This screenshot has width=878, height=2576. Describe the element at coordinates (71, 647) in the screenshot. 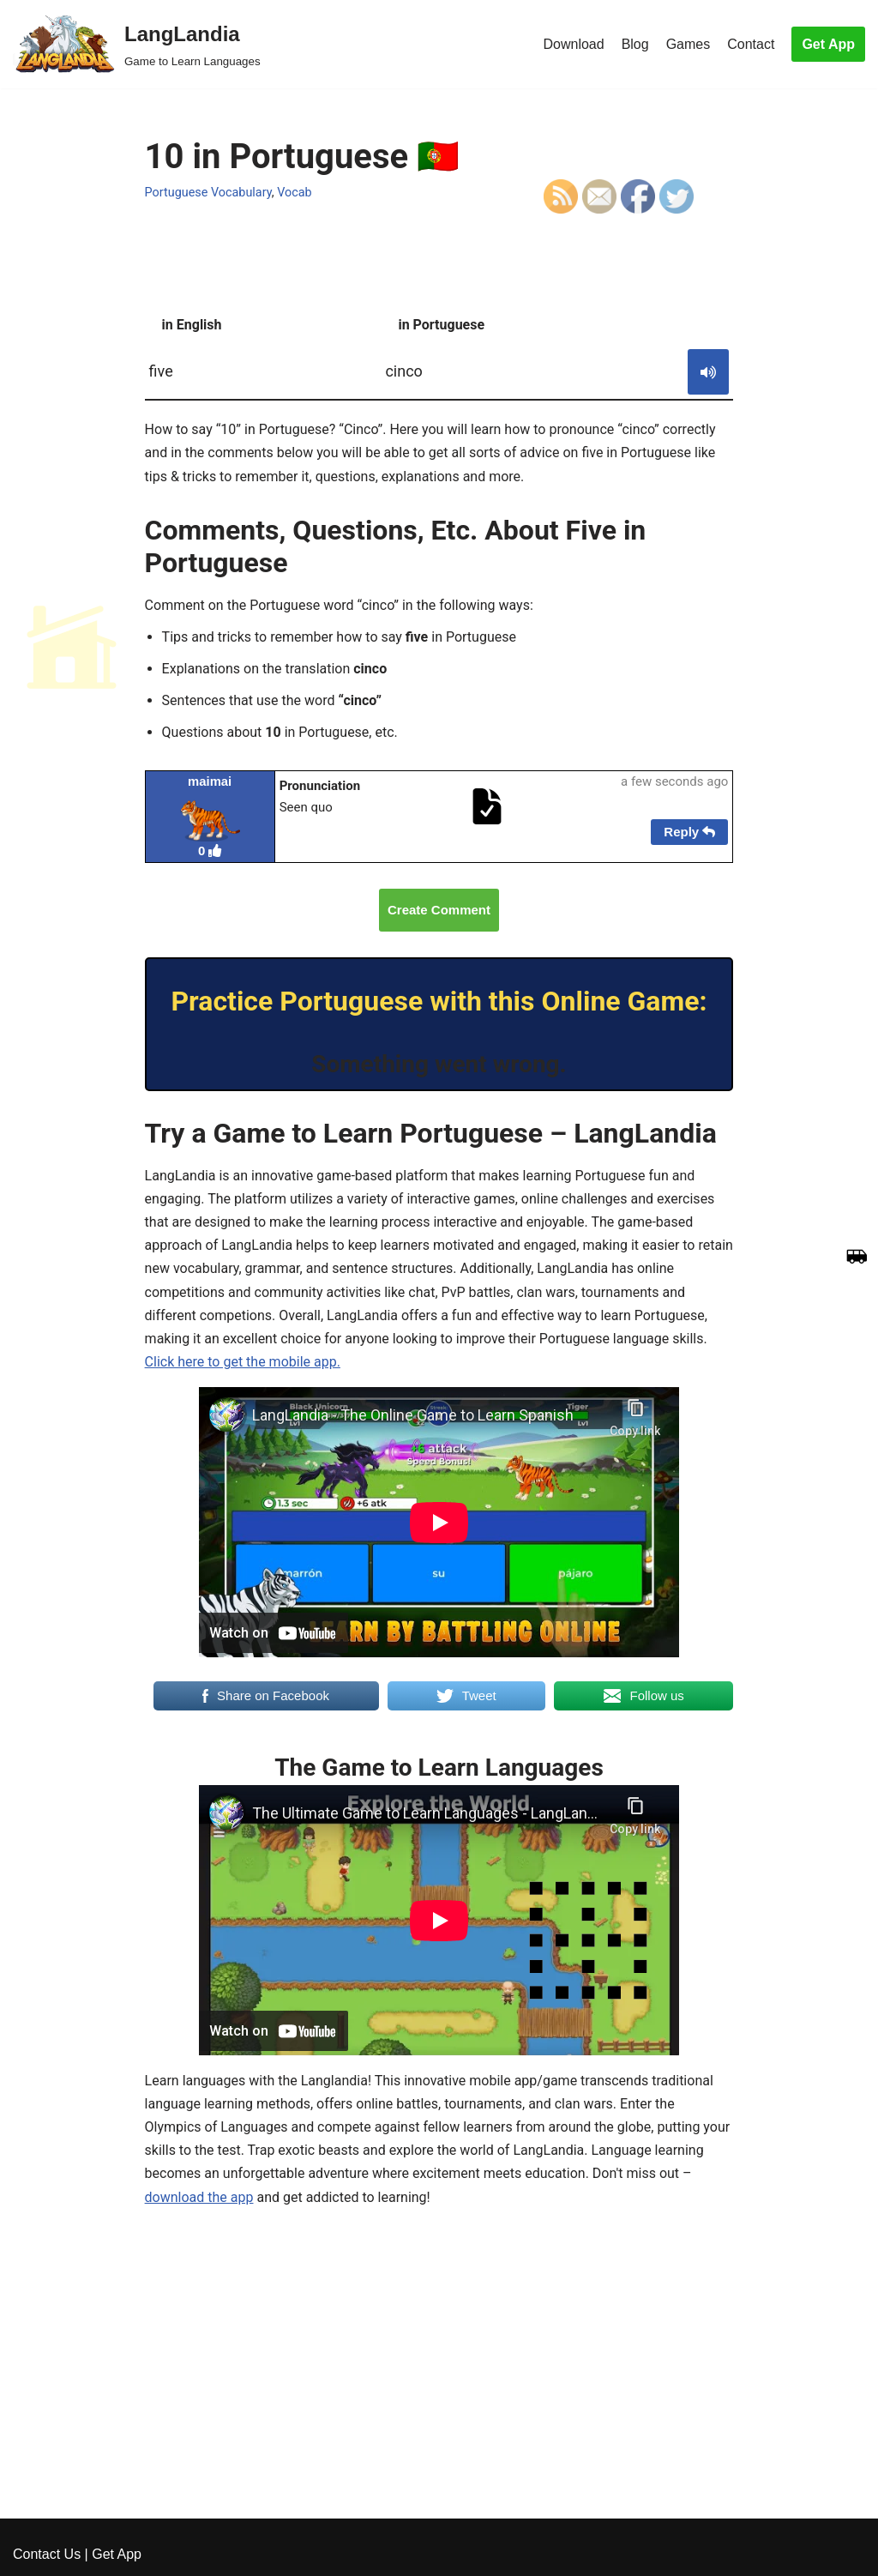

I see `navigate to home screen` at that location.